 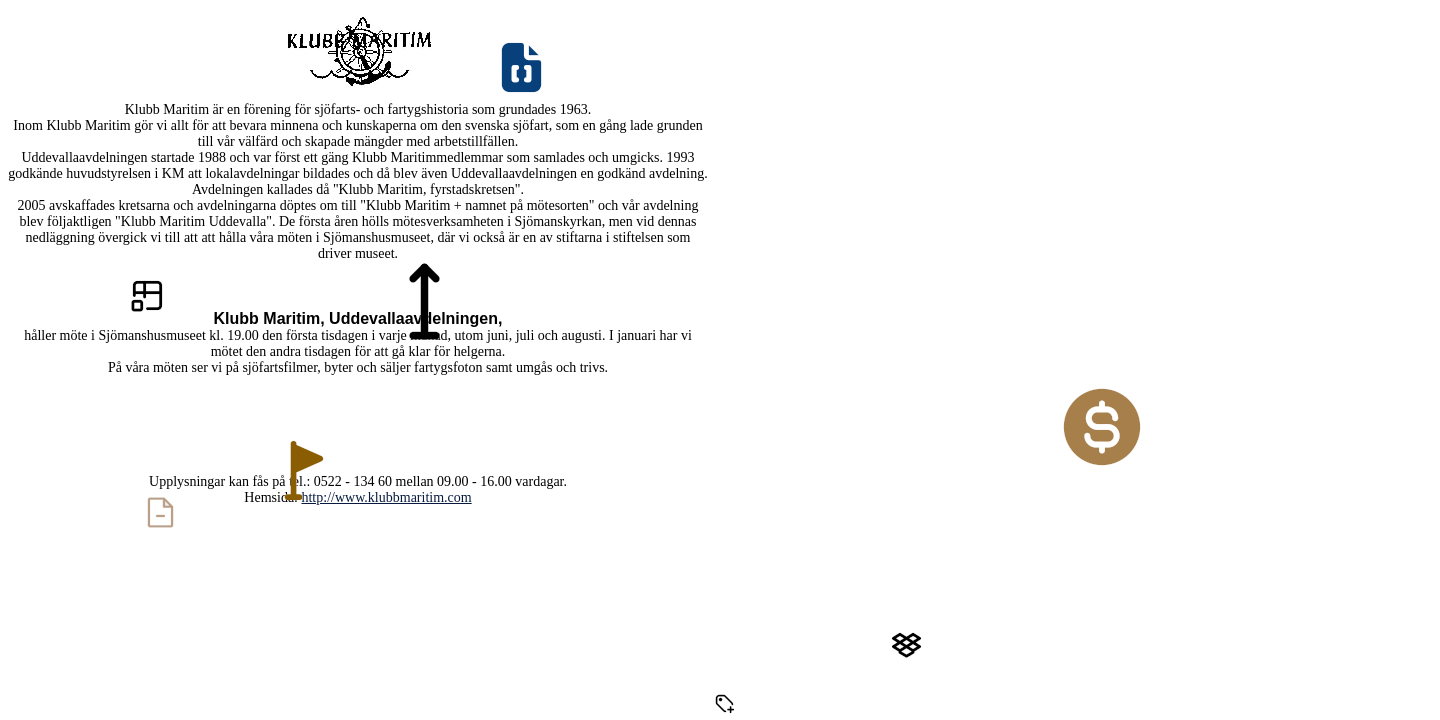 I want to click on remove a file from selection, so click(x=160, y=512).